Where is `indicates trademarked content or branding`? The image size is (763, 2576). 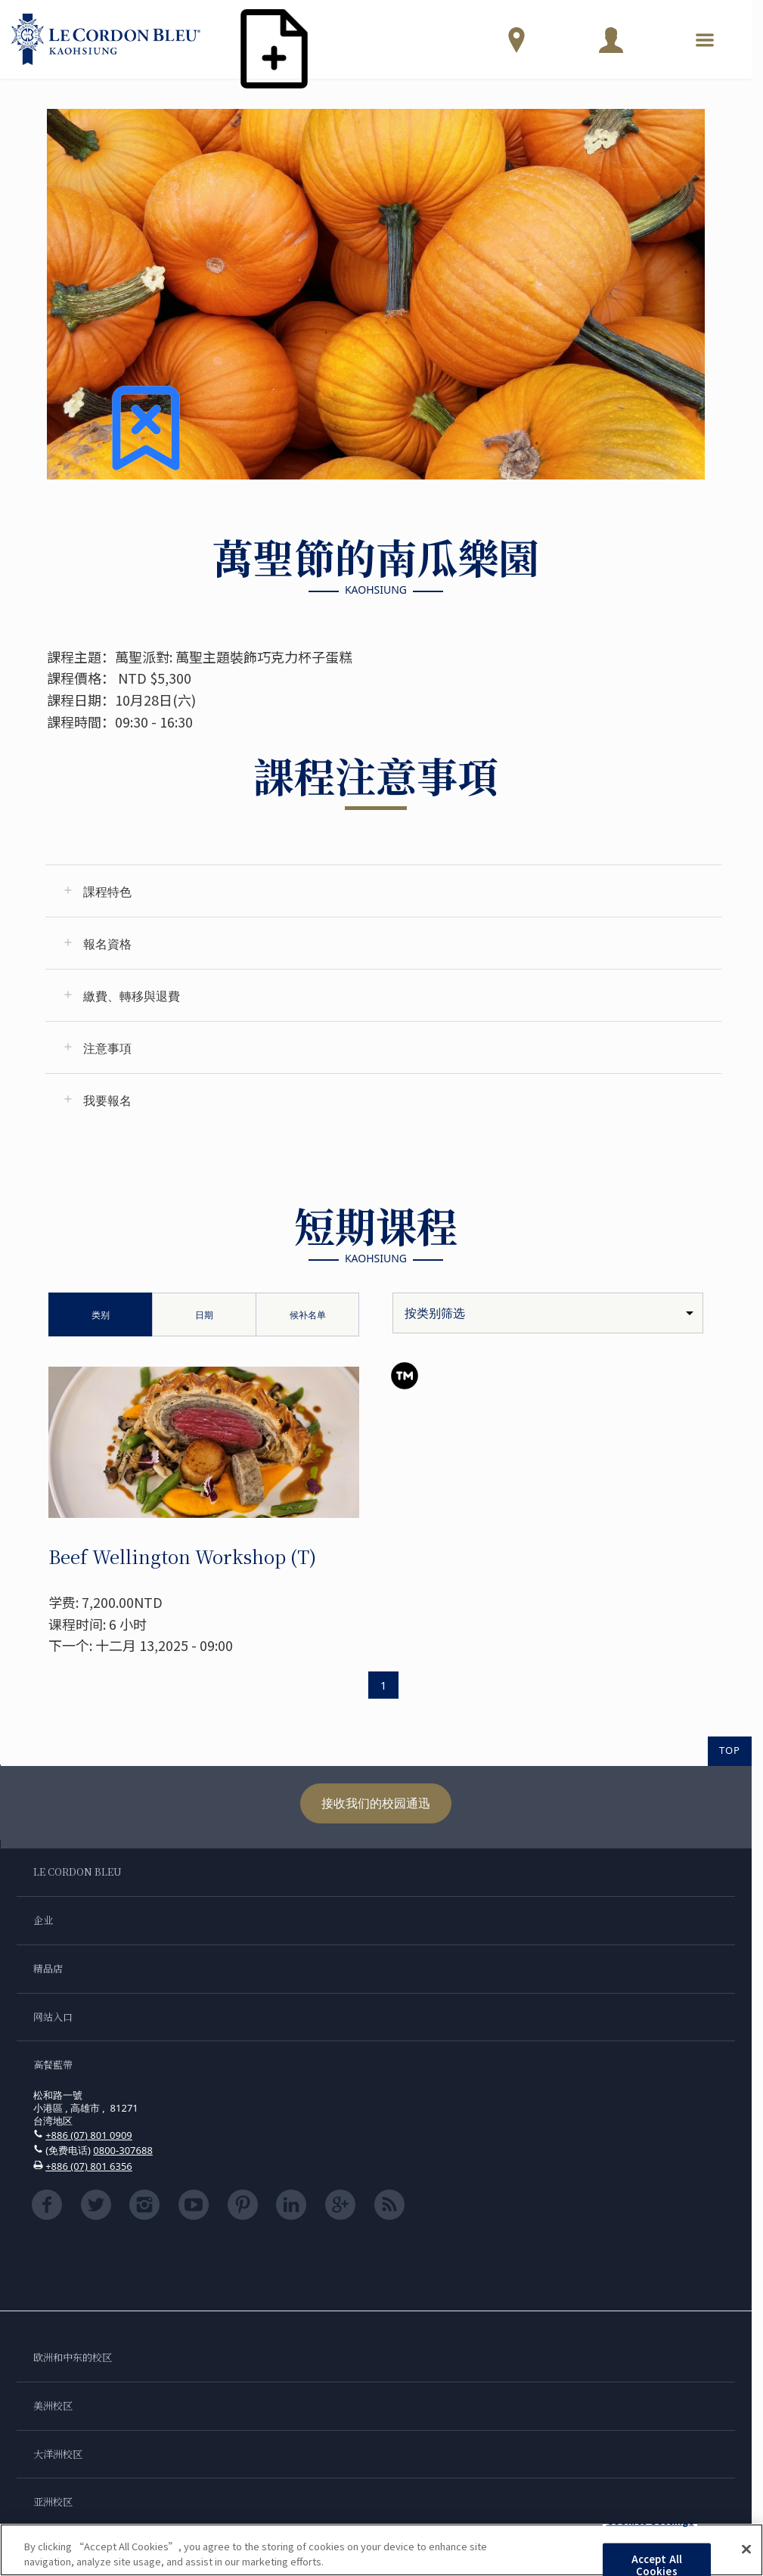 indicates trademarked content or branding is located at coordinates (405, 1376).